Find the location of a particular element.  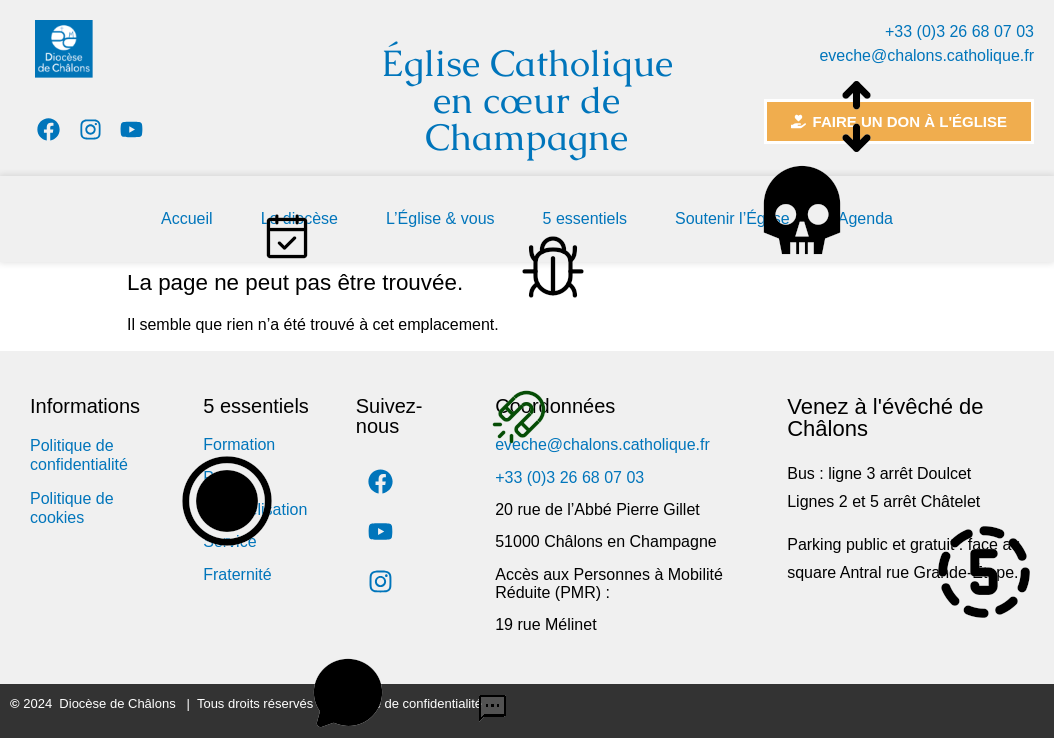

report a bug or issue is located at coordinates (553, 267).